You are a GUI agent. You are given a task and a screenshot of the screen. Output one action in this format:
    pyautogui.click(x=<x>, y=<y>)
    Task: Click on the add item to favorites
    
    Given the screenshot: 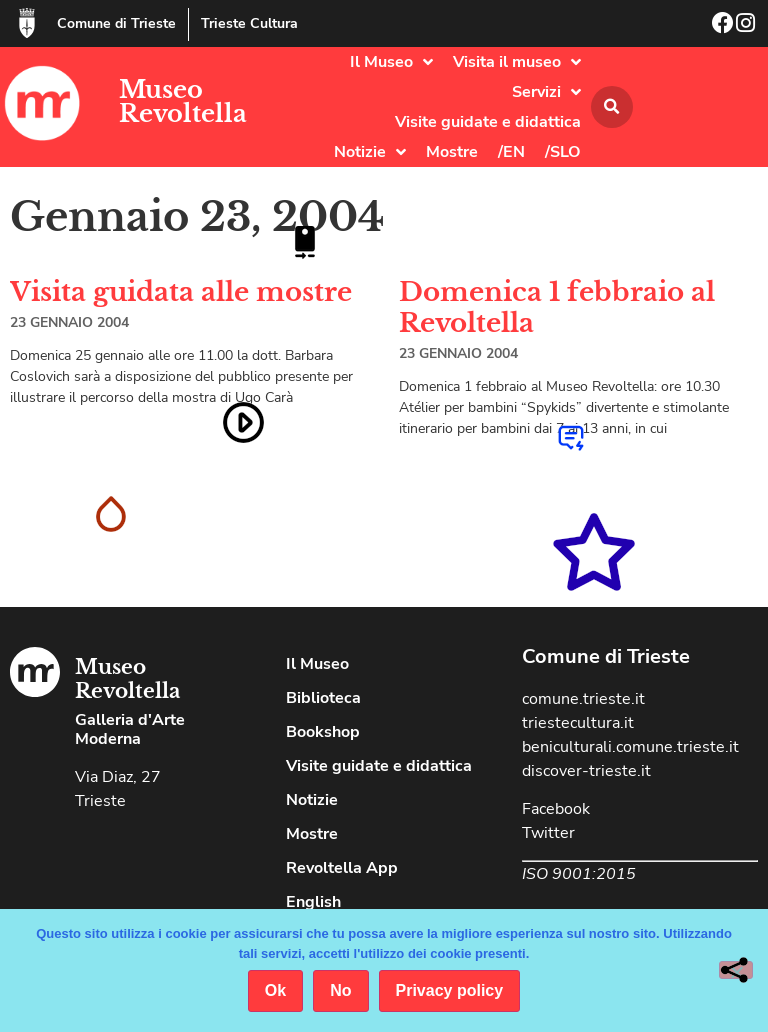 What is the action you would take?
    pyautogui.click(x=594, y=554)
    